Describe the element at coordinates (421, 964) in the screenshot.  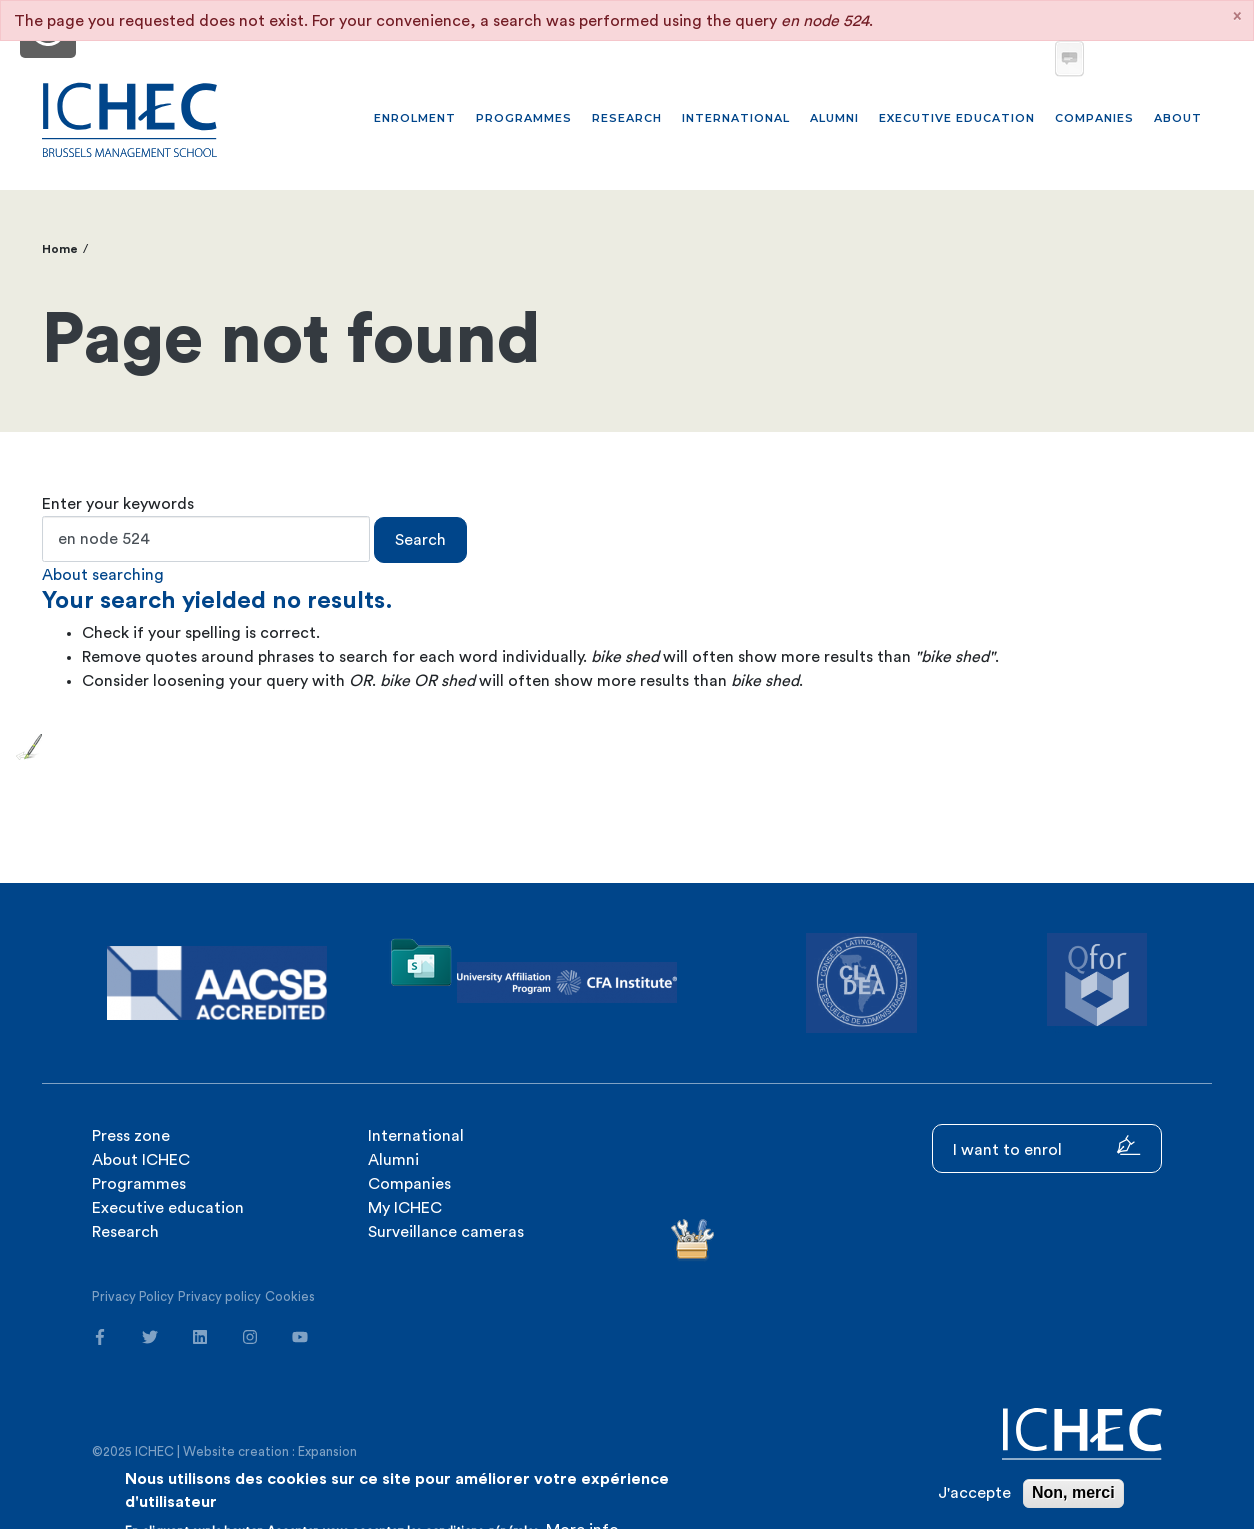
I see `open folder containing microsoft sway files` at that location.